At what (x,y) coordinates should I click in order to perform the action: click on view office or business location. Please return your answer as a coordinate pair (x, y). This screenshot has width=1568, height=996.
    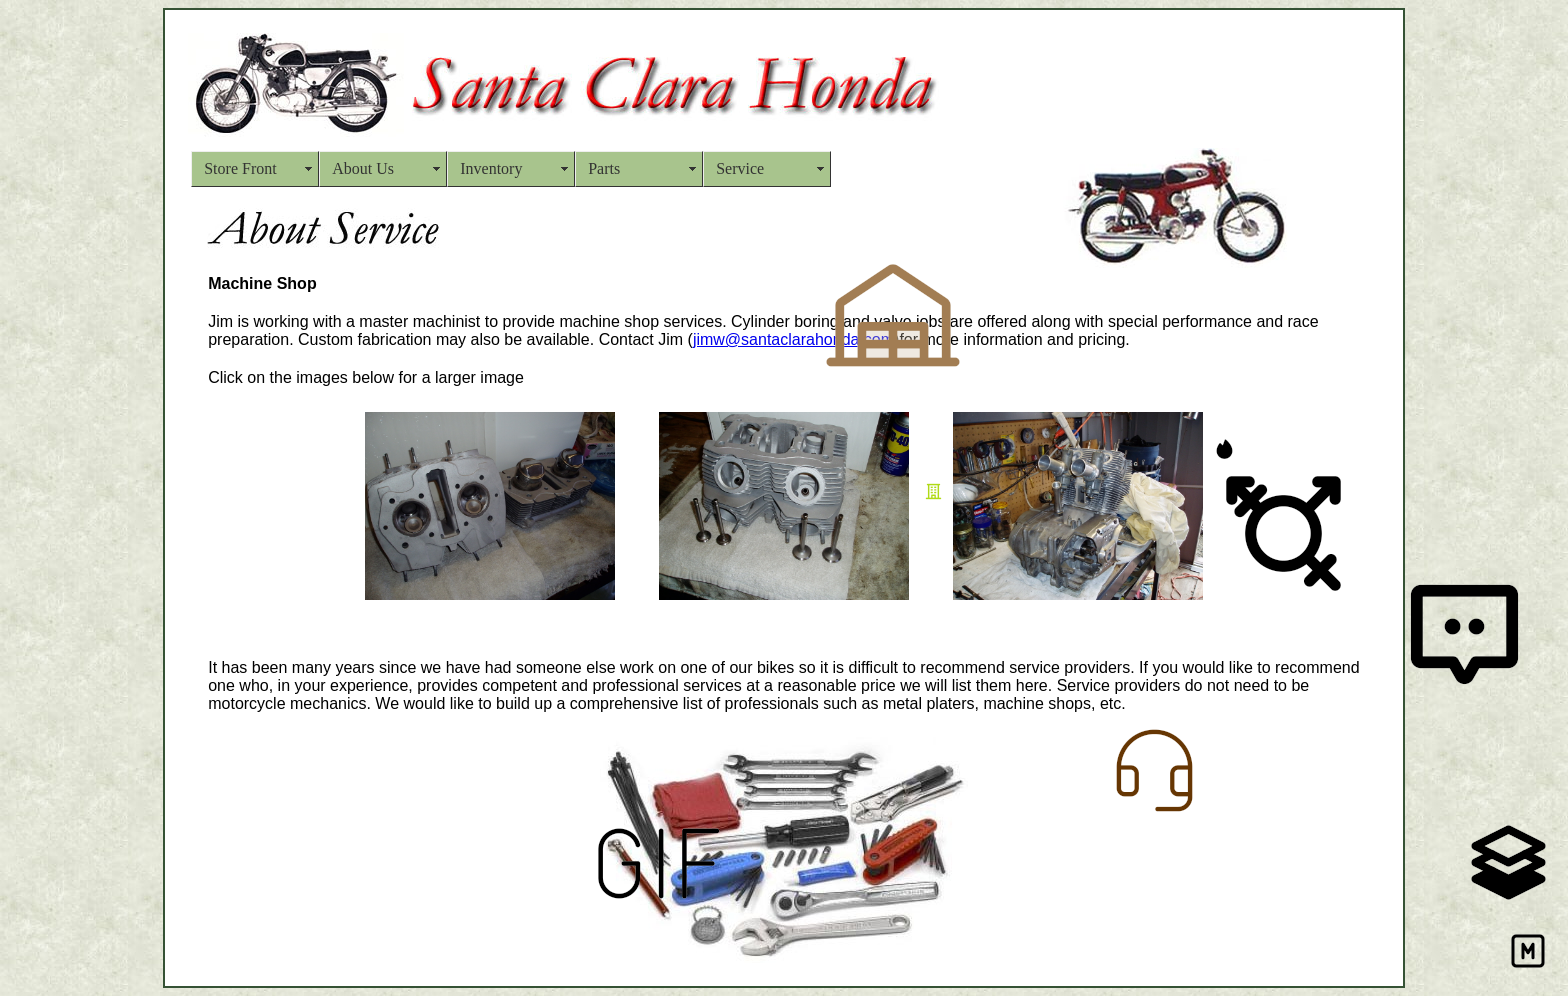
    Looking at the image, I should click on (933, 491).